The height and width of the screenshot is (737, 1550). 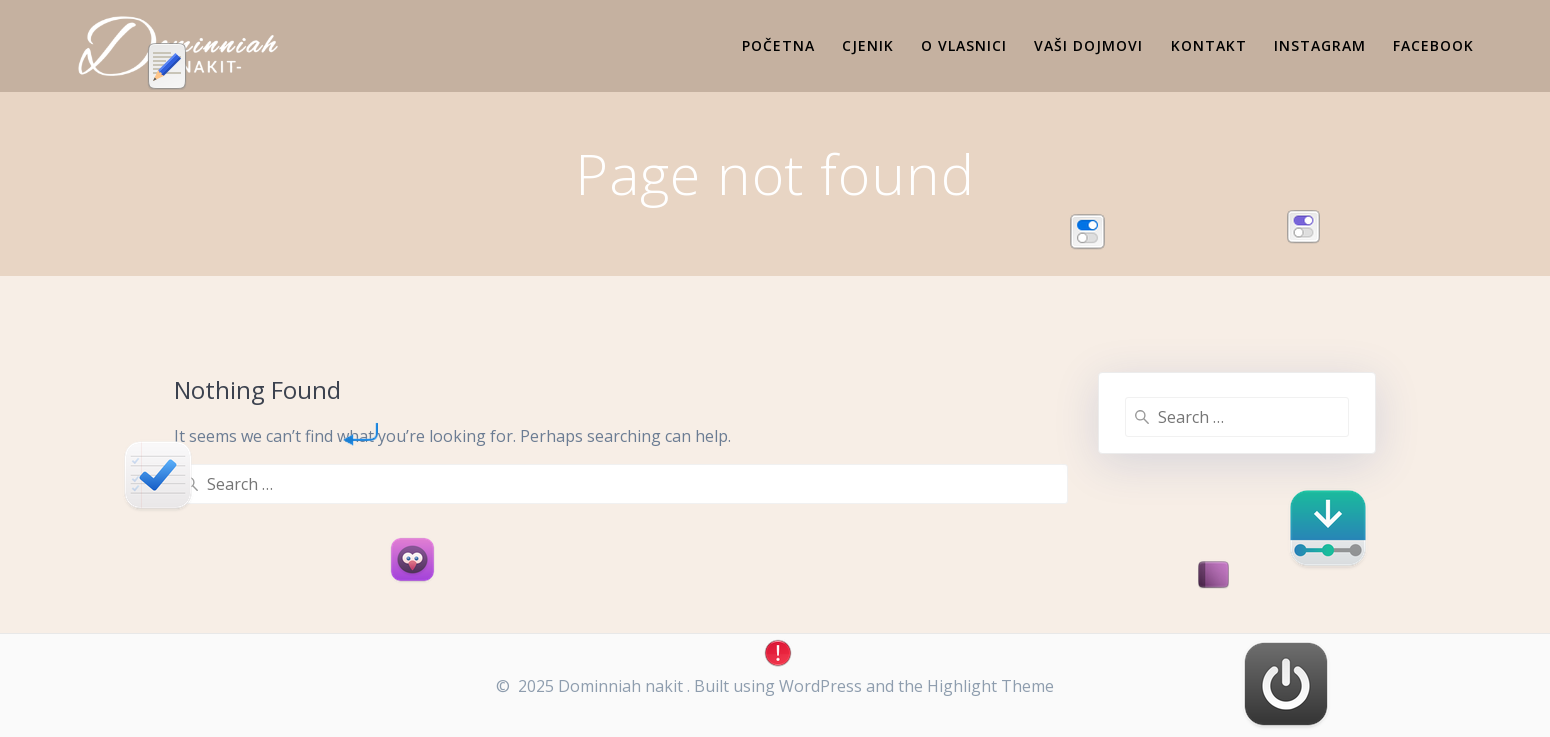 I want to click on open system tweaks or customization settings, so click(x=1303, y=226).